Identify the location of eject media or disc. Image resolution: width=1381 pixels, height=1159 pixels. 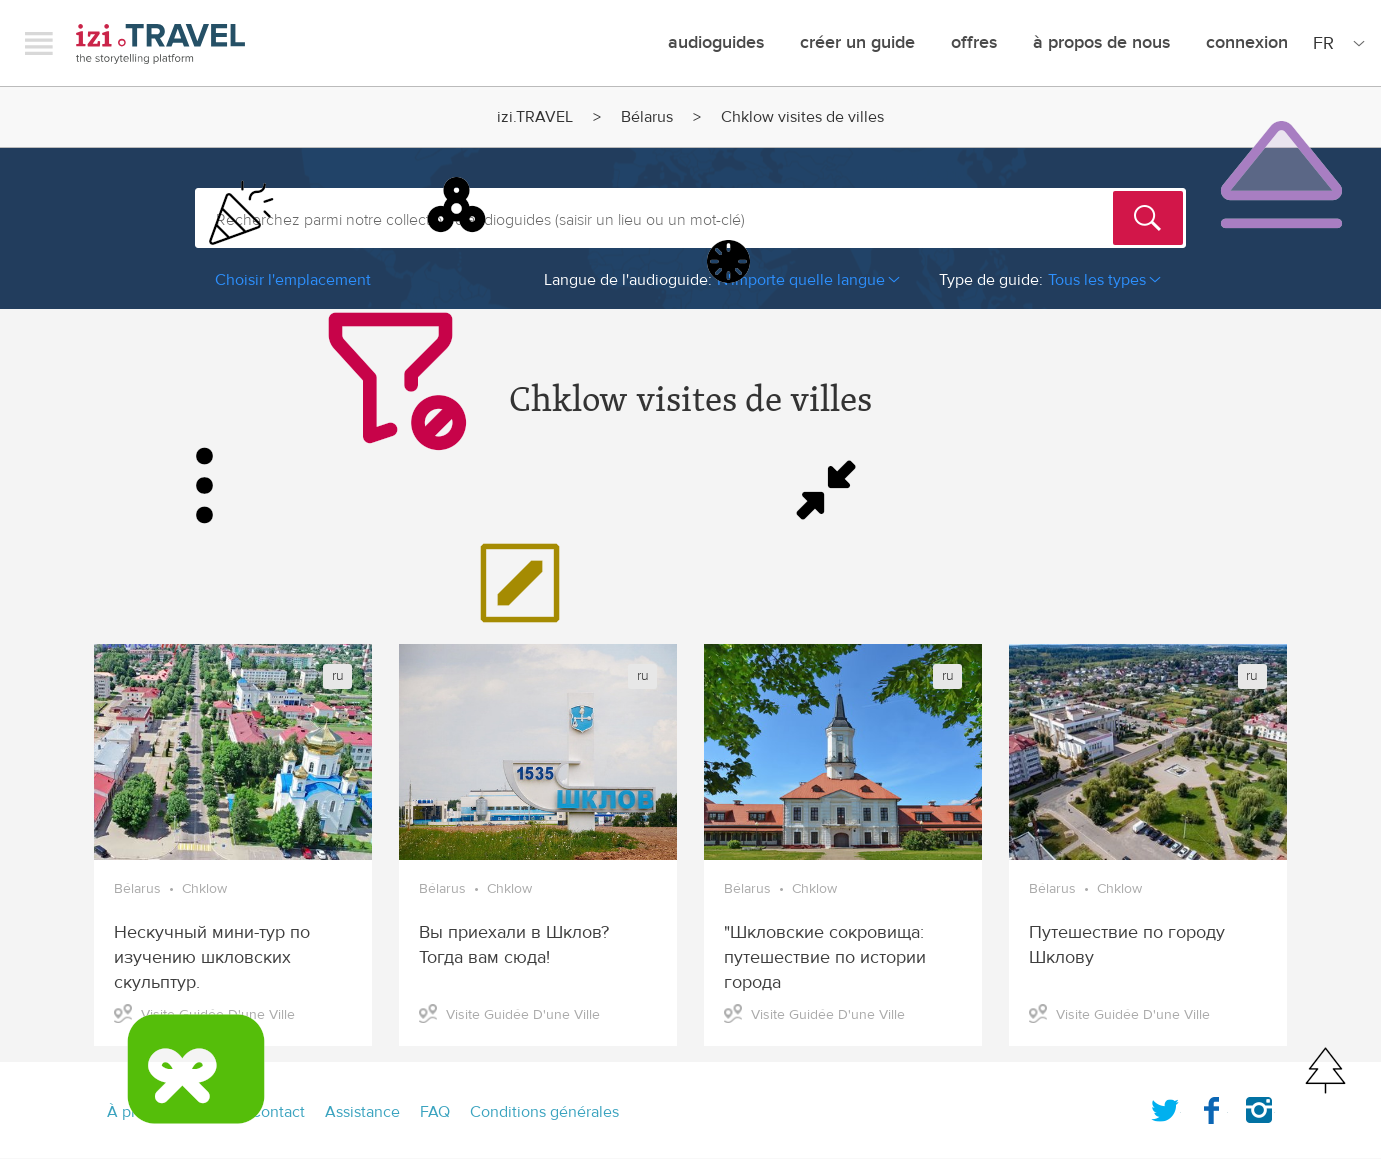
(1281, 181).